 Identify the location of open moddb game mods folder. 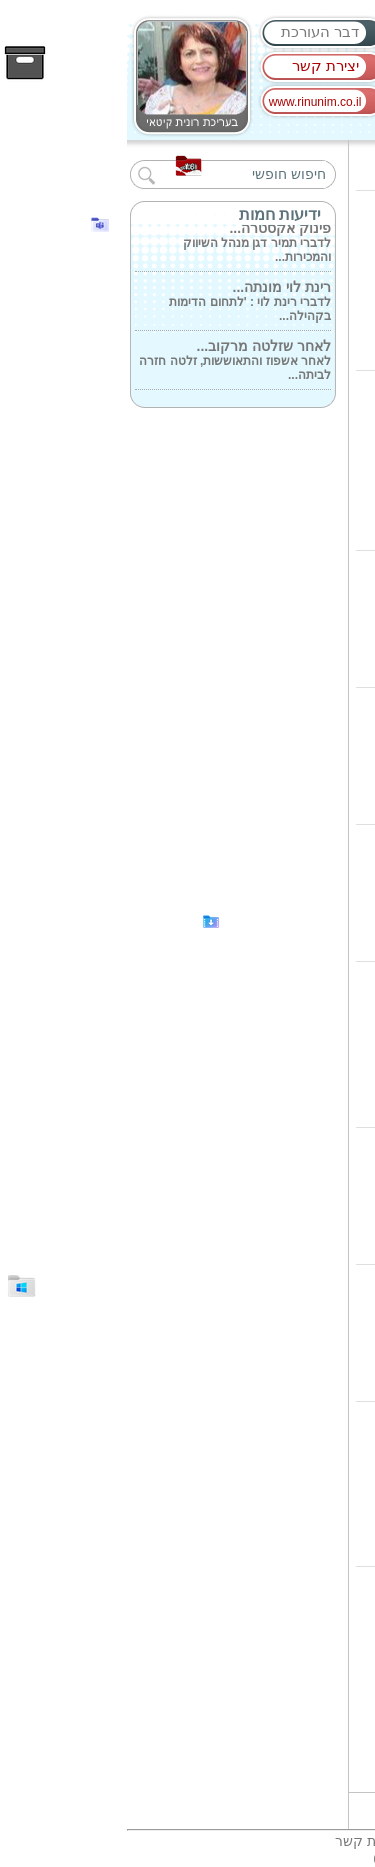
(188, 166).